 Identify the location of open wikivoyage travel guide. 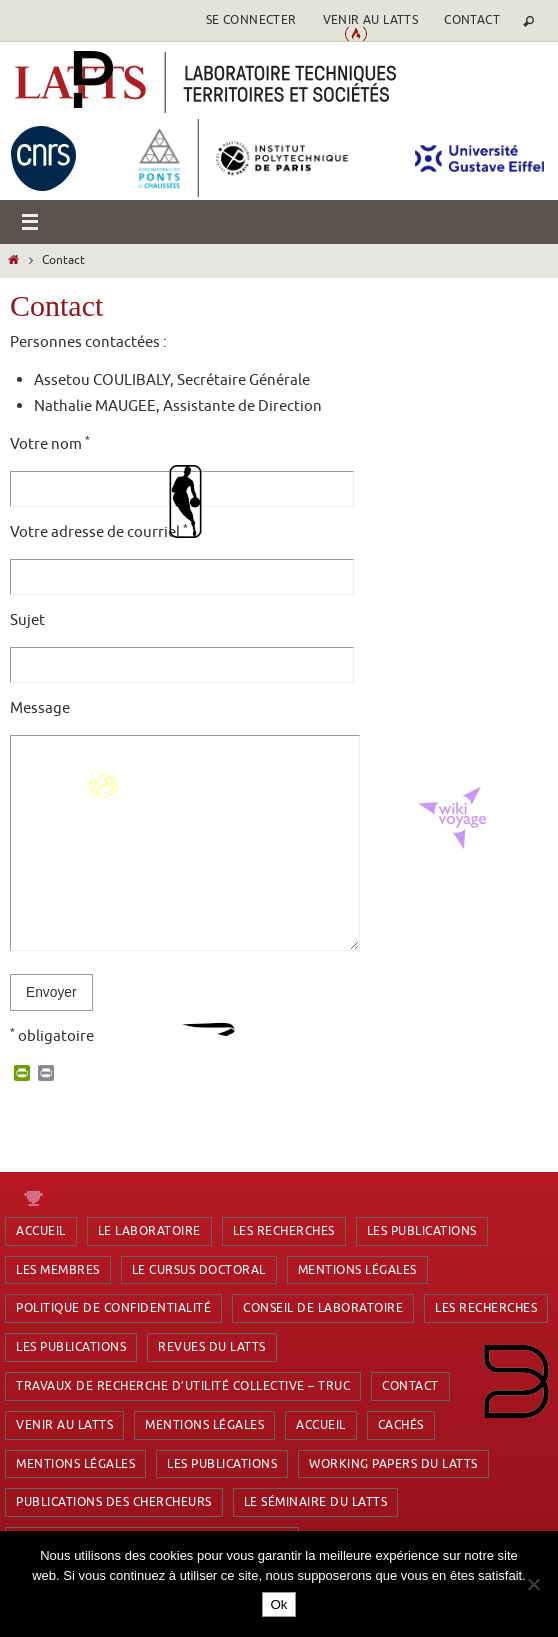
(452, 818).